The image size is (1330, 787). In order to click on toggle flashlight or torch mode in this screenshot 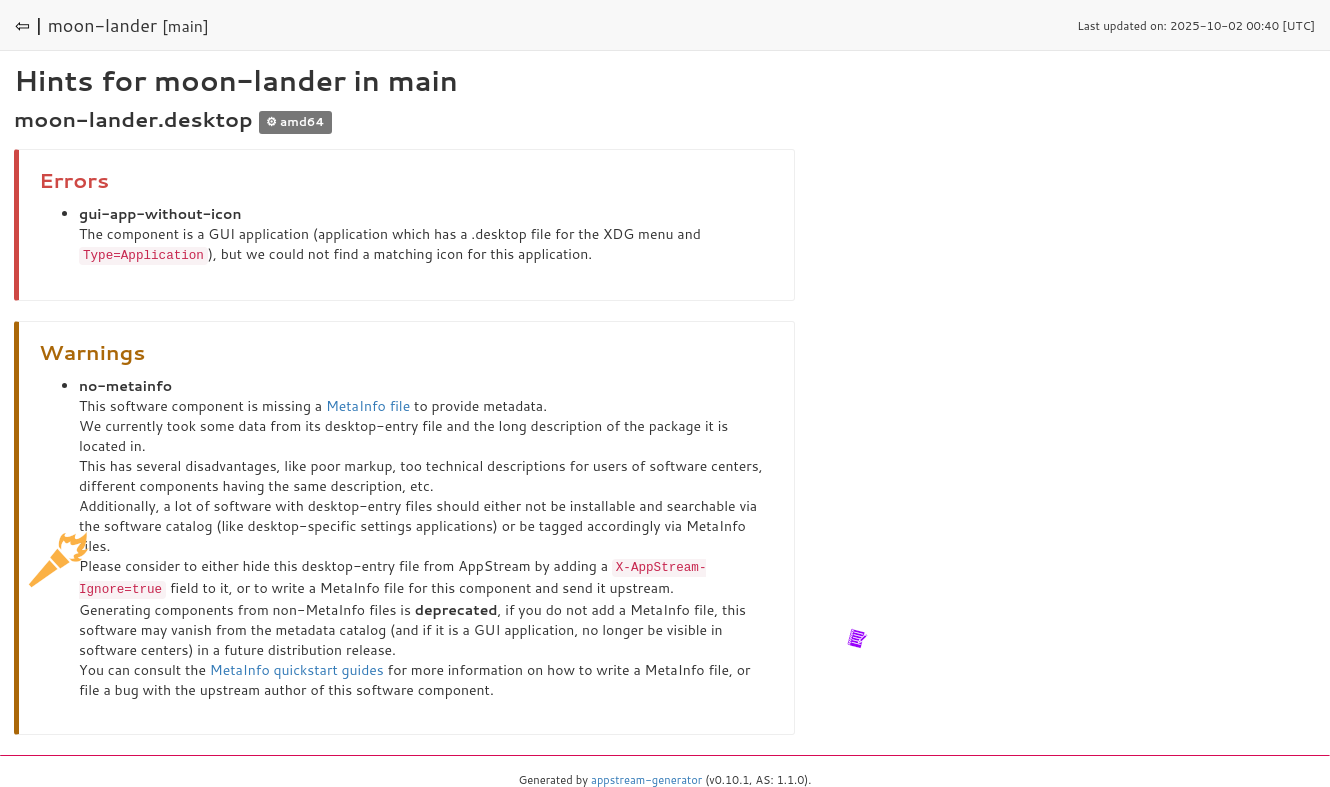, I will do `click(58, 557)`.